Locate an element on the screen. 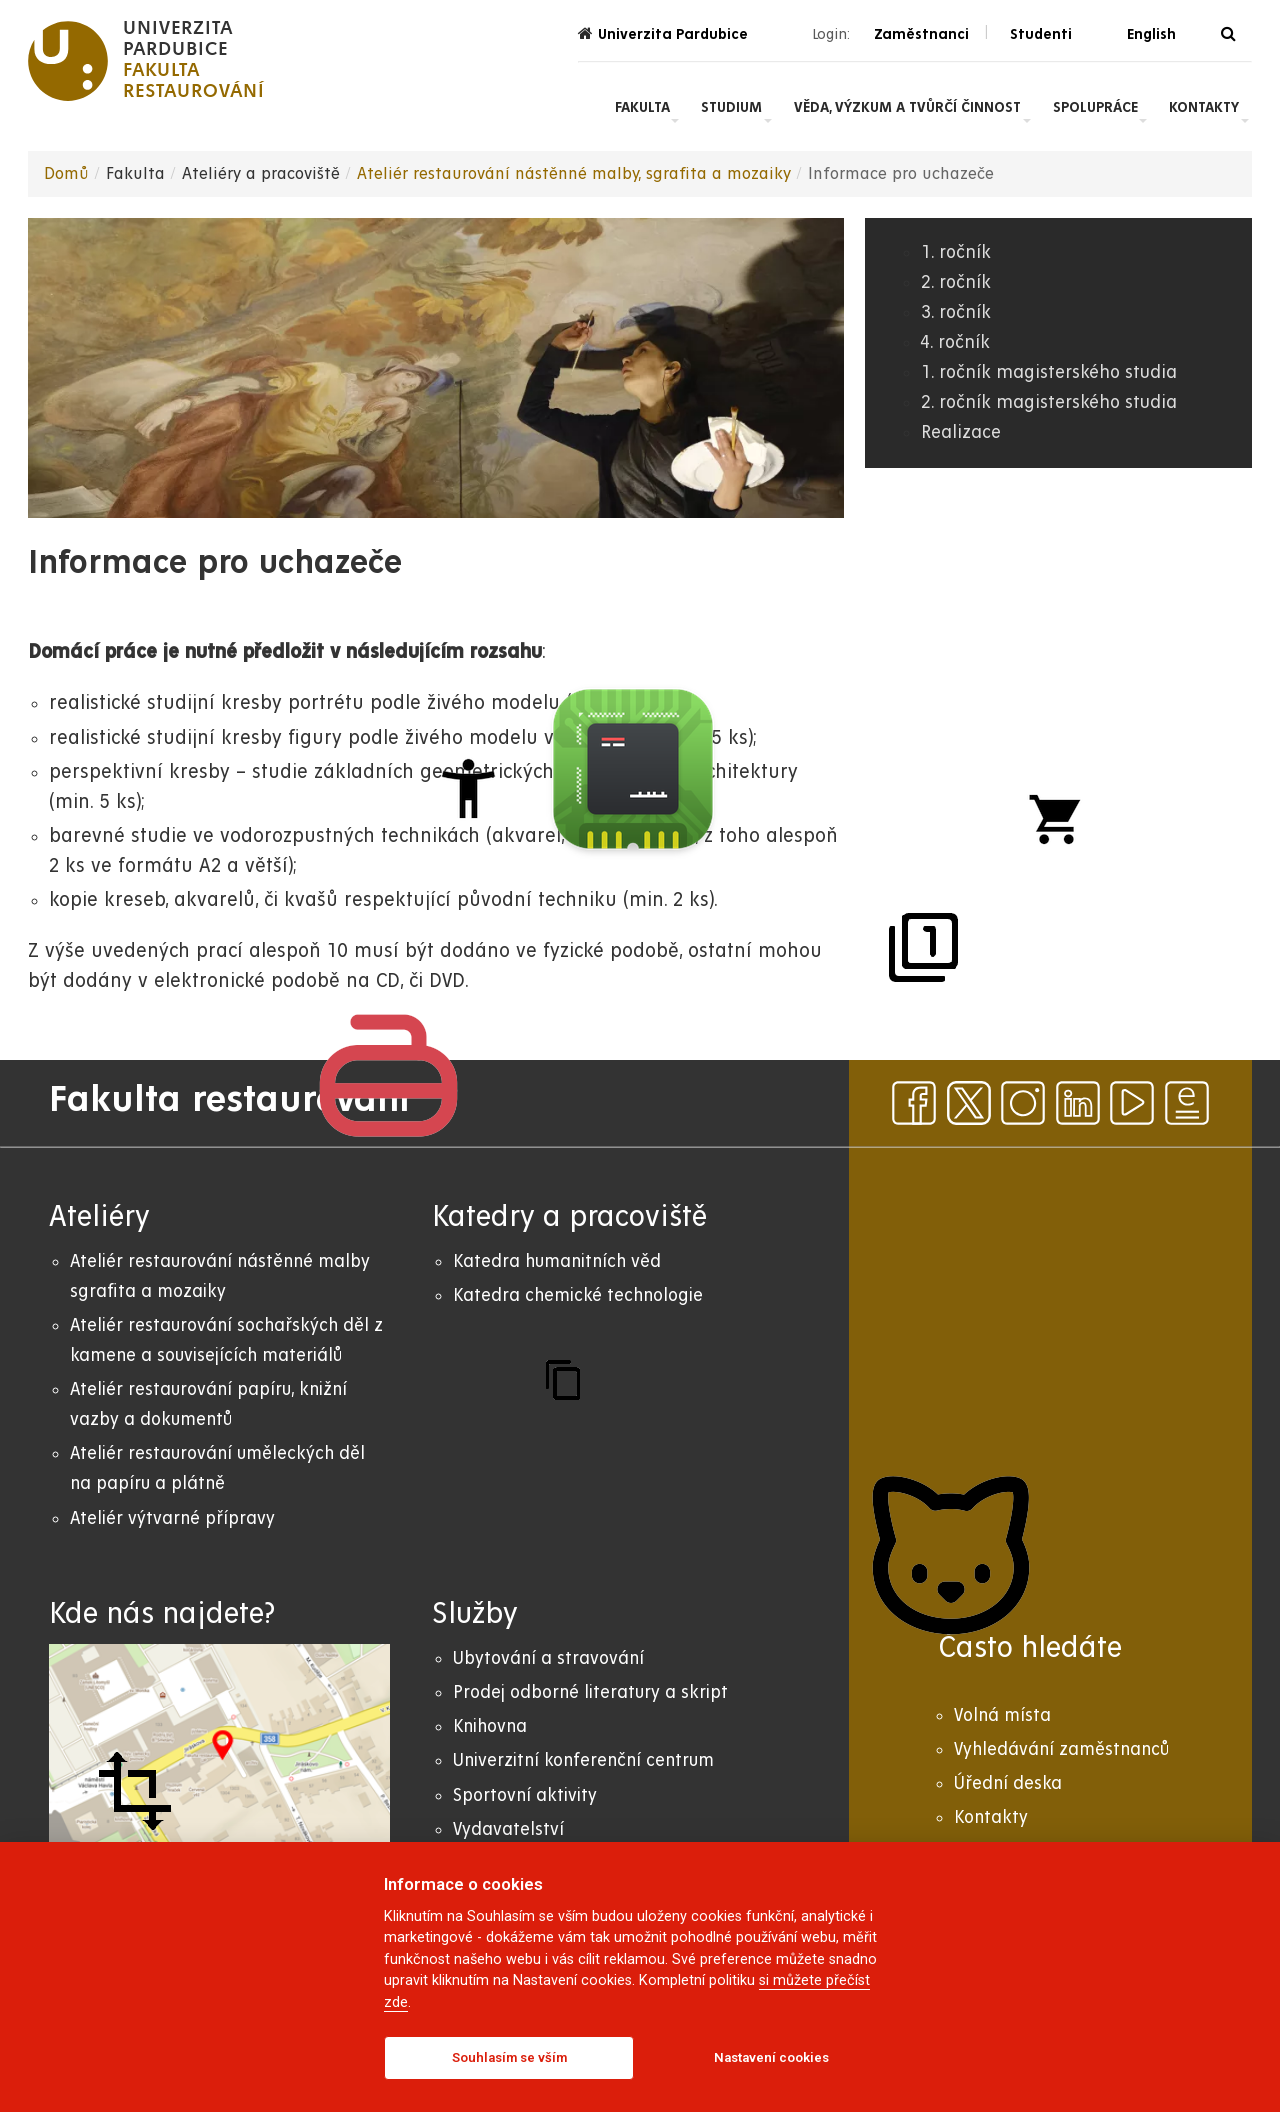 The image size is (1280, 2112). access curling sport content or scores is located at coordinates (388, 1075).